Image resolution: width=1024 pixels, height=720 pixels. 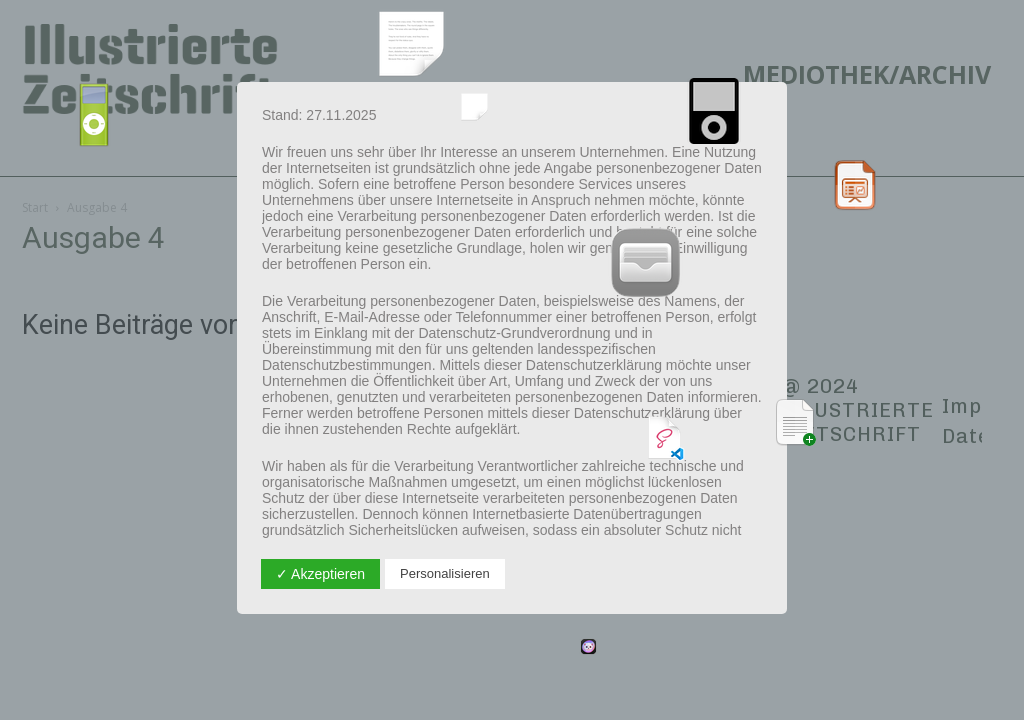 What do you see at coordinates (714, 111) in the screenshot?
I see `iPod Nano device in sidebar` at bounding box center [714, 111].